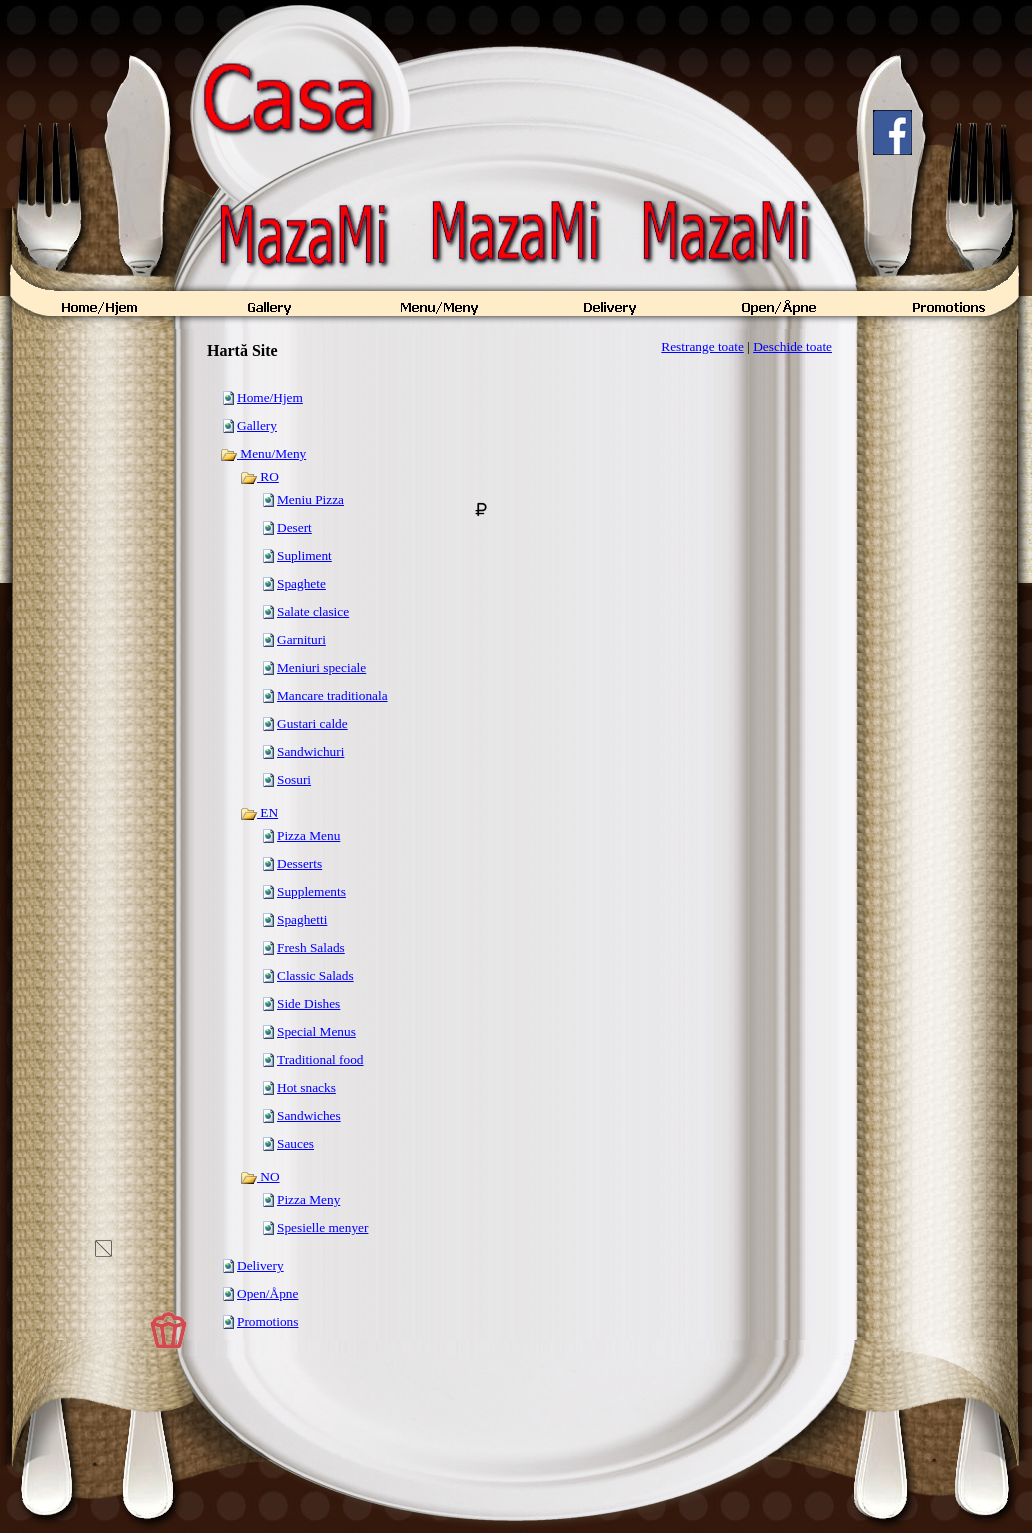 This screenshot has height=1533, width=1032. I want to click on placeholder for missing or unloaded image content, so click(103, 1248).